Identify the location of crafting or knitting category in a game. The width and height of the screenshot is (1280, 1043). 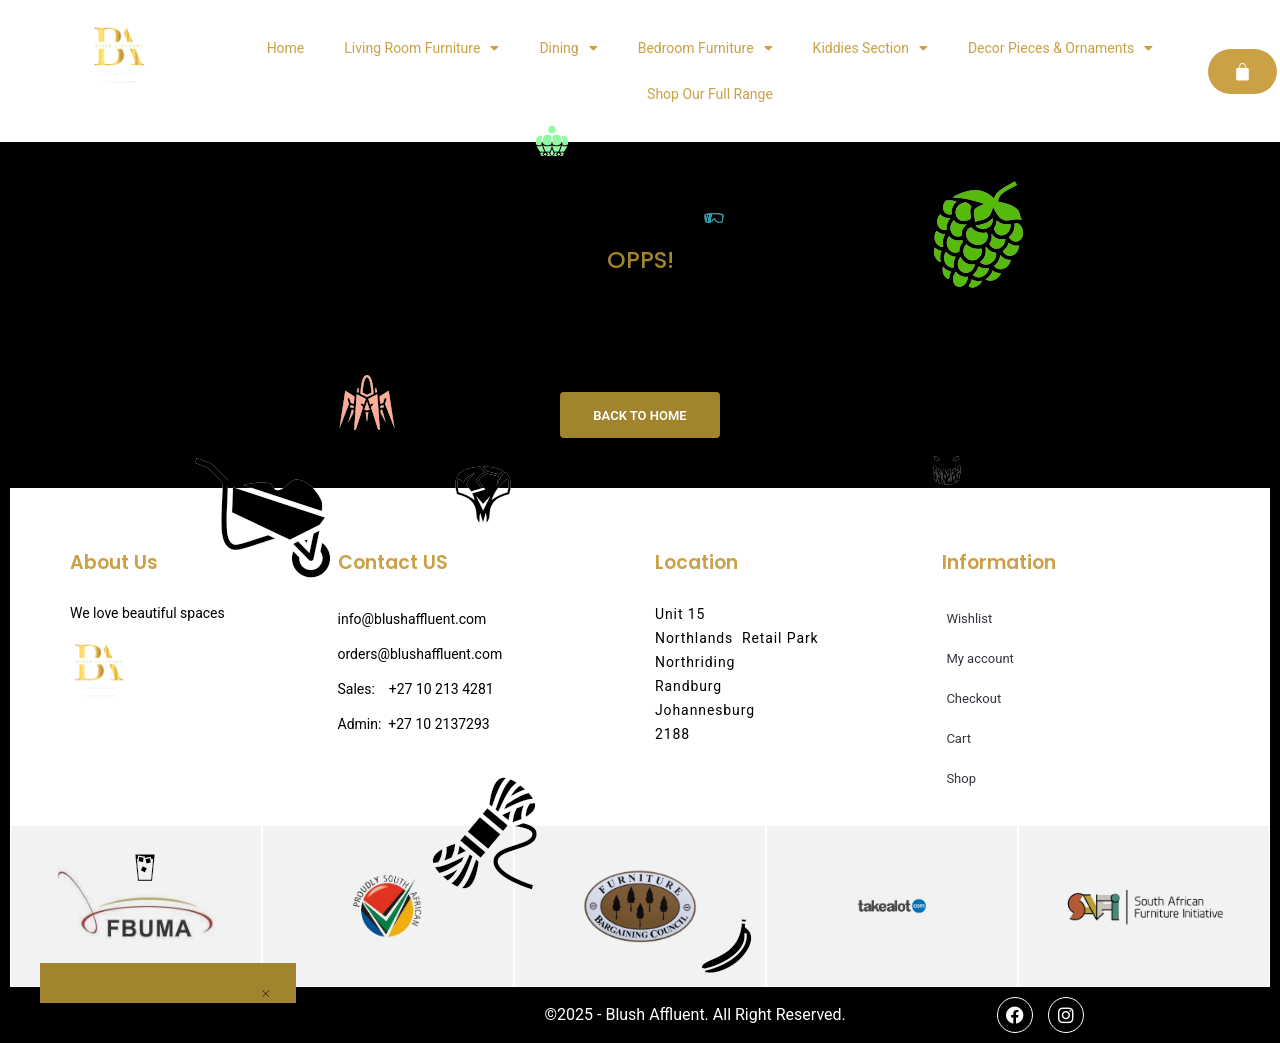
(484, 833).